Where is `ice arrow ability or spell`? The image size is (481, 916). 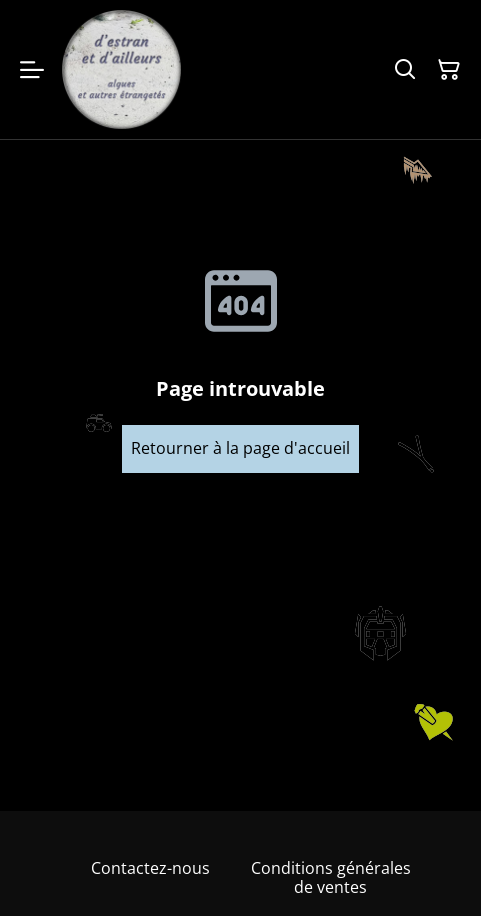
ice arrow ability or spell is located at coordinates (418, 170).